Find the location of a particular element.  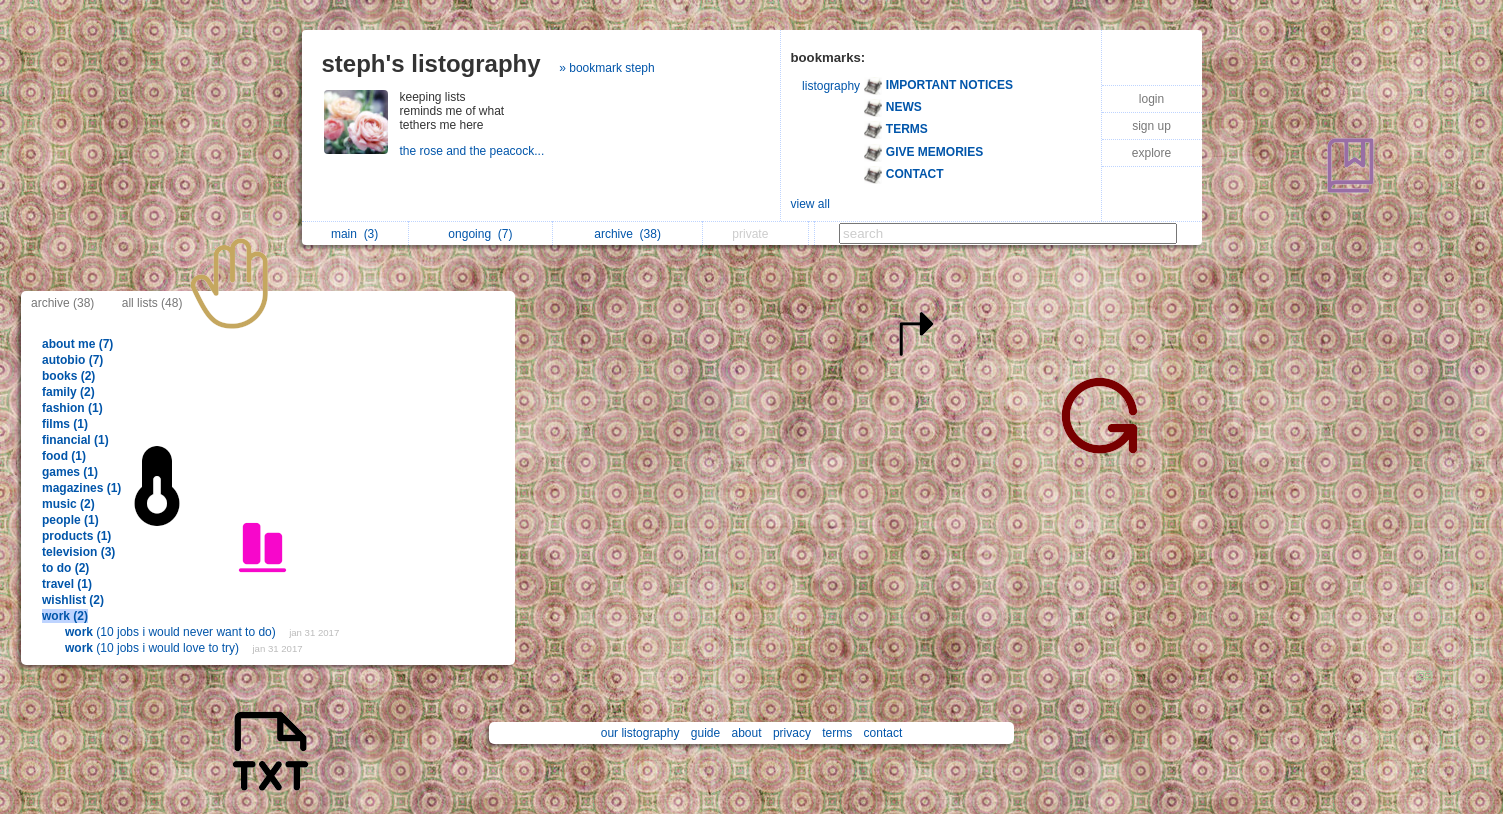

open a text file is located at coordinates (270, 754).